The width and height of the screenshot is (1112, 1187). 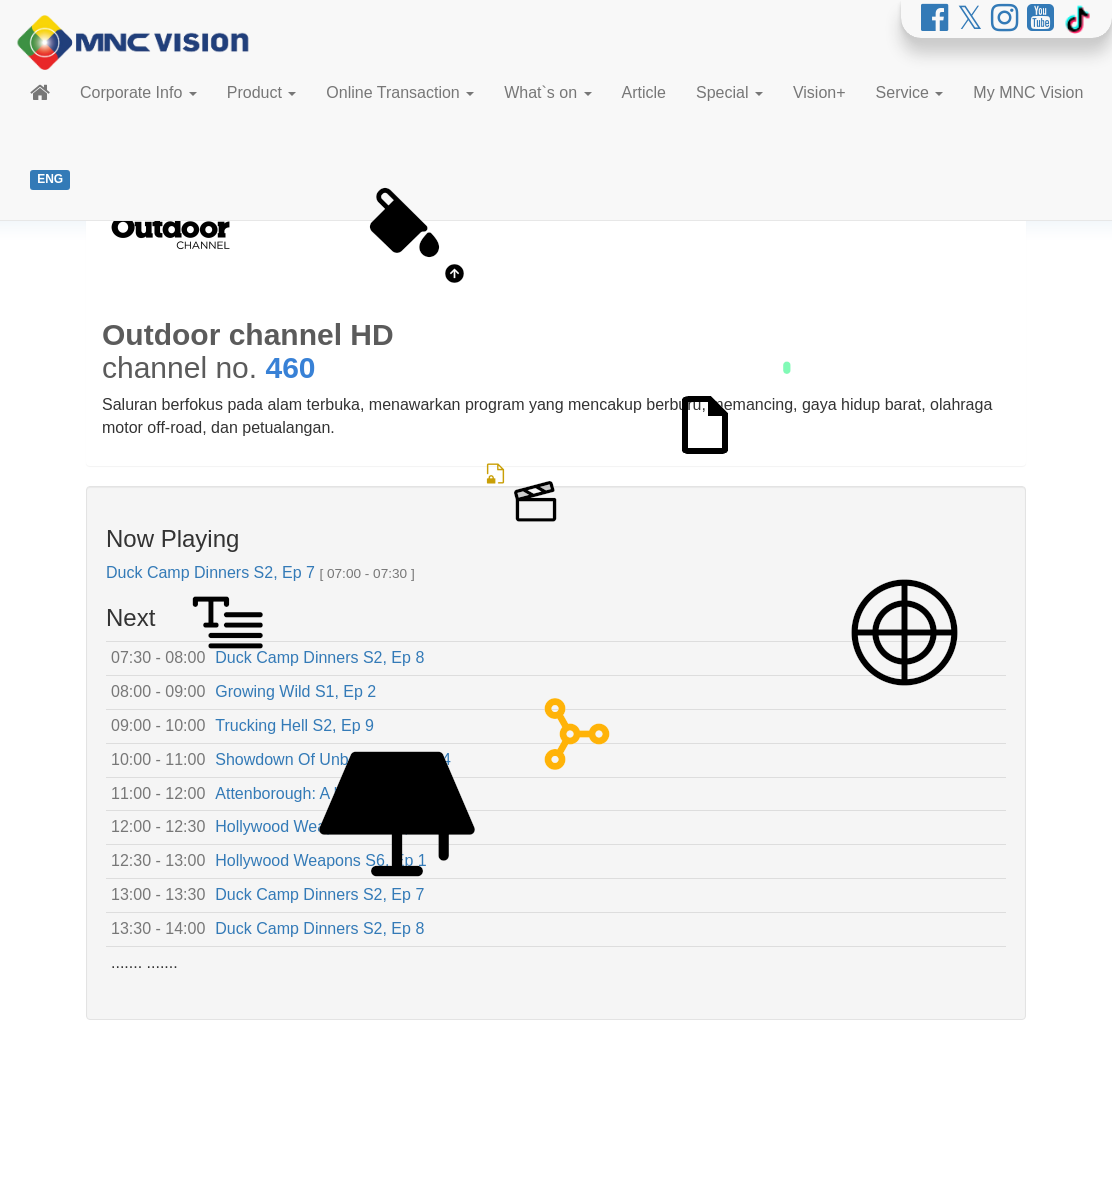 What do you see at coordinates (495, 473) in the screenshot?
I see `access a password-protected file` at bounding box center [495, 473].